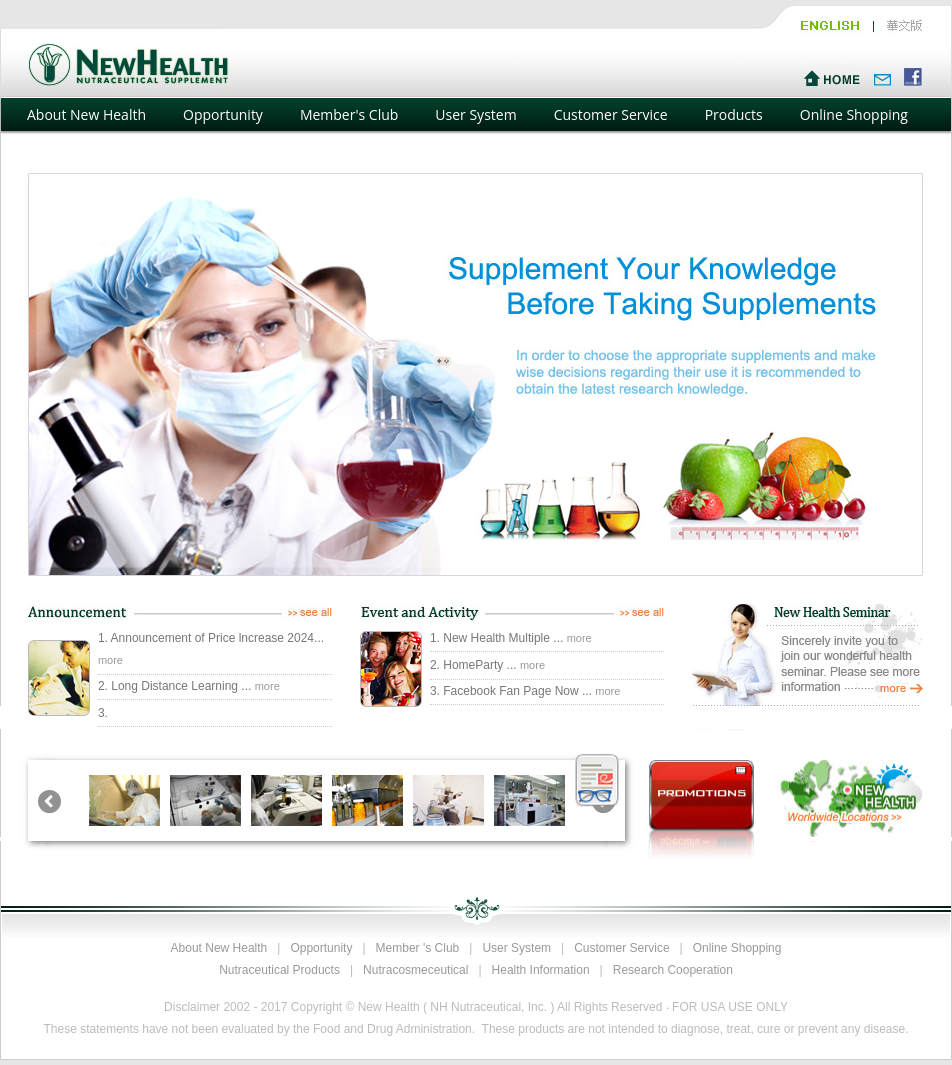 The width and height of the screenshot is (952, 1065). Describe the element at coordinates (597, 780) in the screenshot. I see `open evince document viewer` at that location.